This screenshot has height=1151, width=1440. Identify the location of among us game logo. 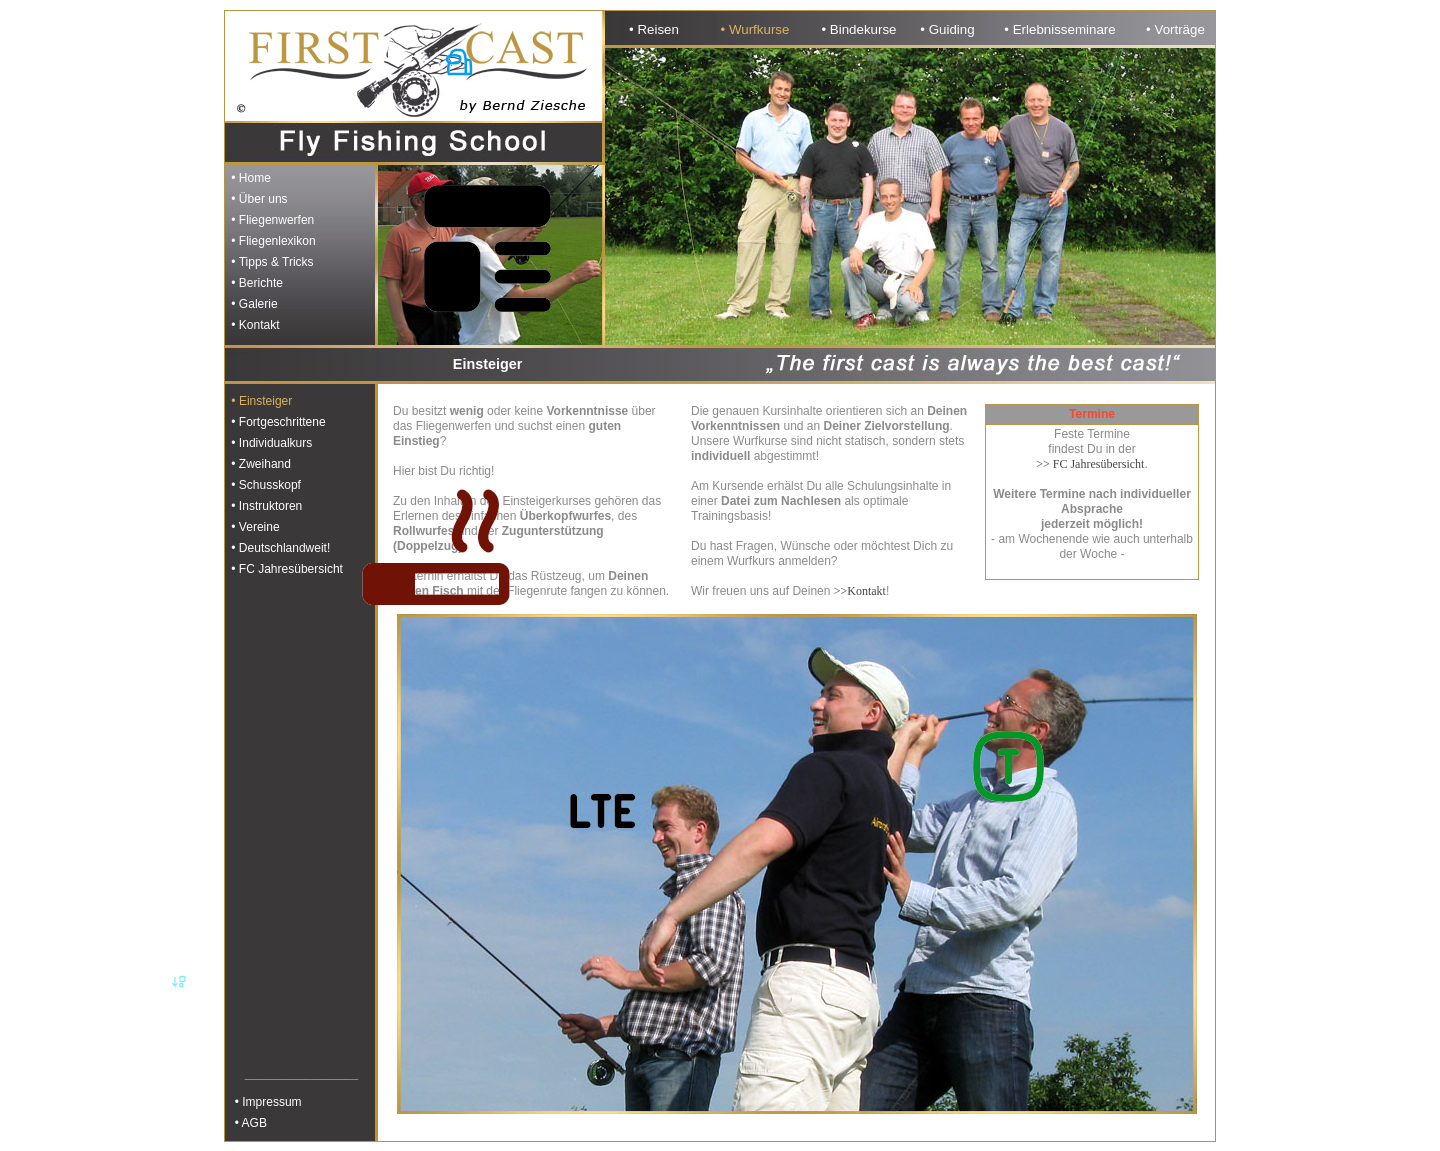
(459, 62).